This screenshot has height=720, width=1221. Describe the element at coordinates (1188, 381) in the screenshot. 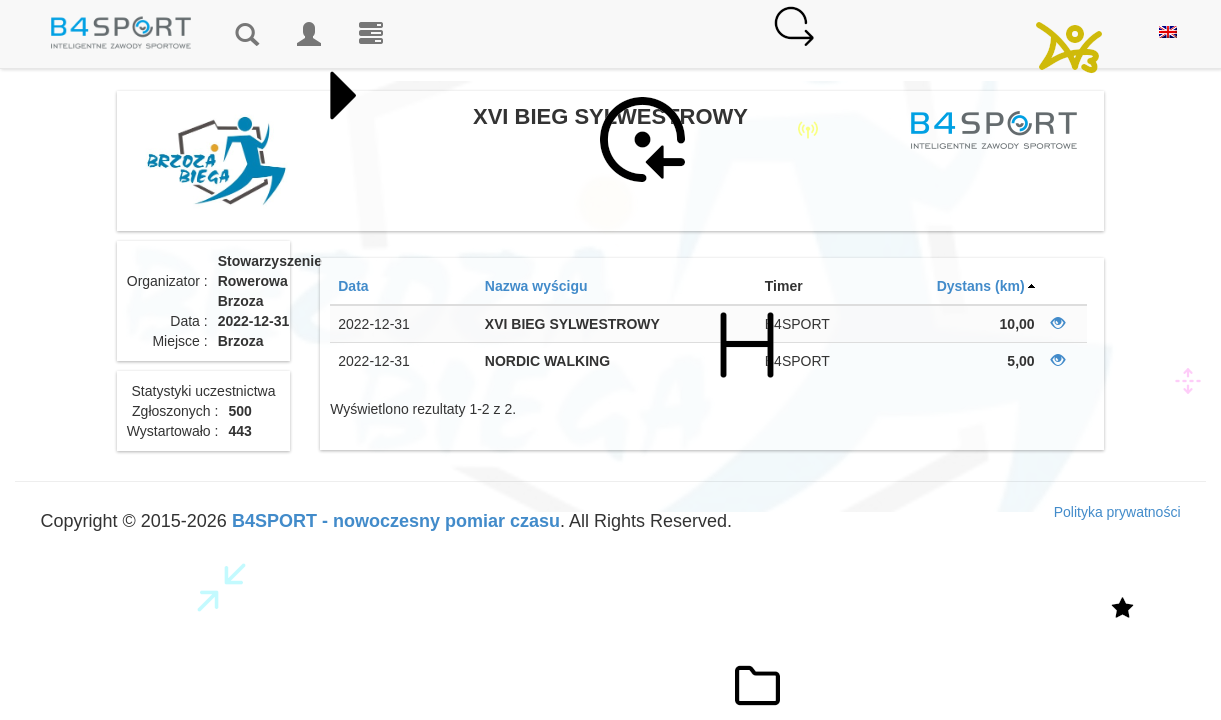

I see `expand collapsed content vertically` at that location.